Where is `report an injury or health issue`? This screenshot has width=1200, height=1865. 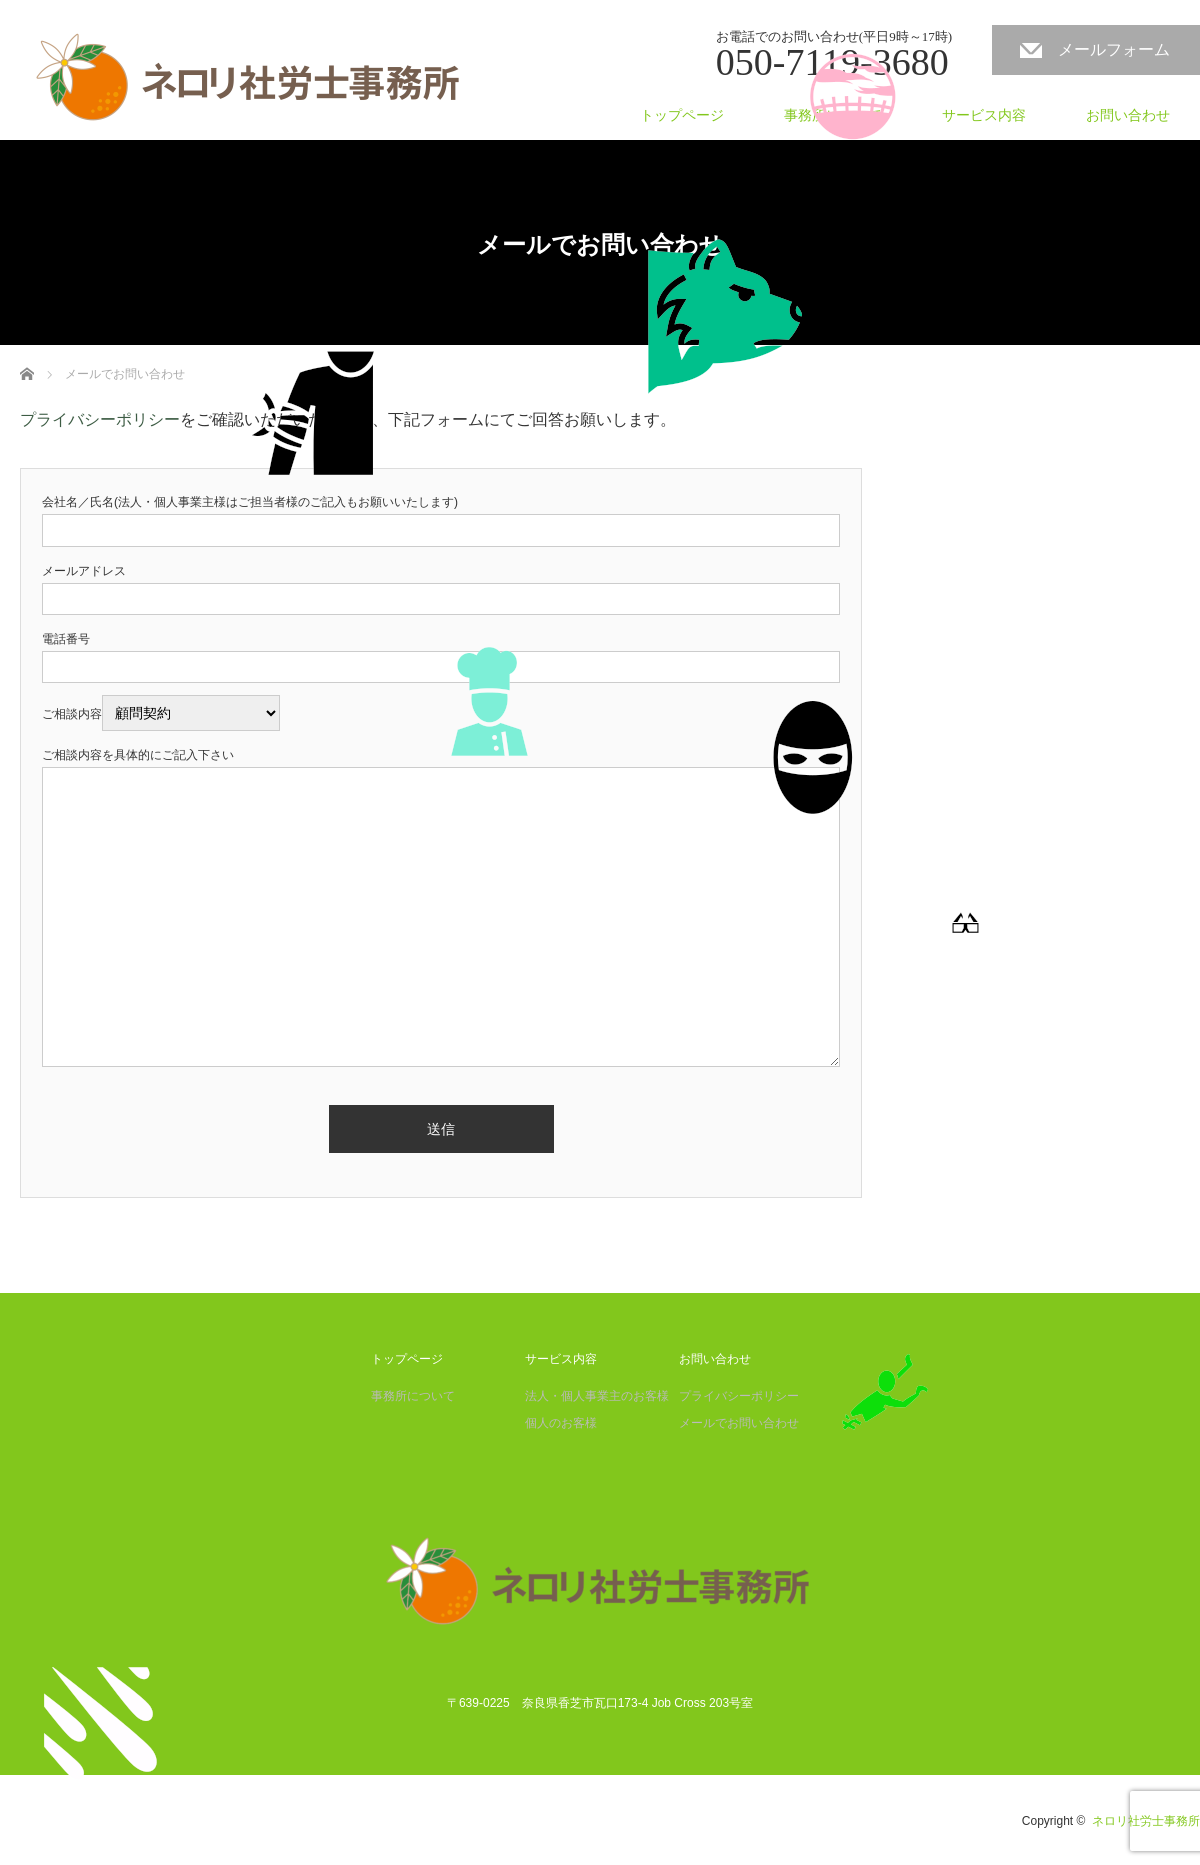 report an injury or health issue is located at coordinates (311, 413).